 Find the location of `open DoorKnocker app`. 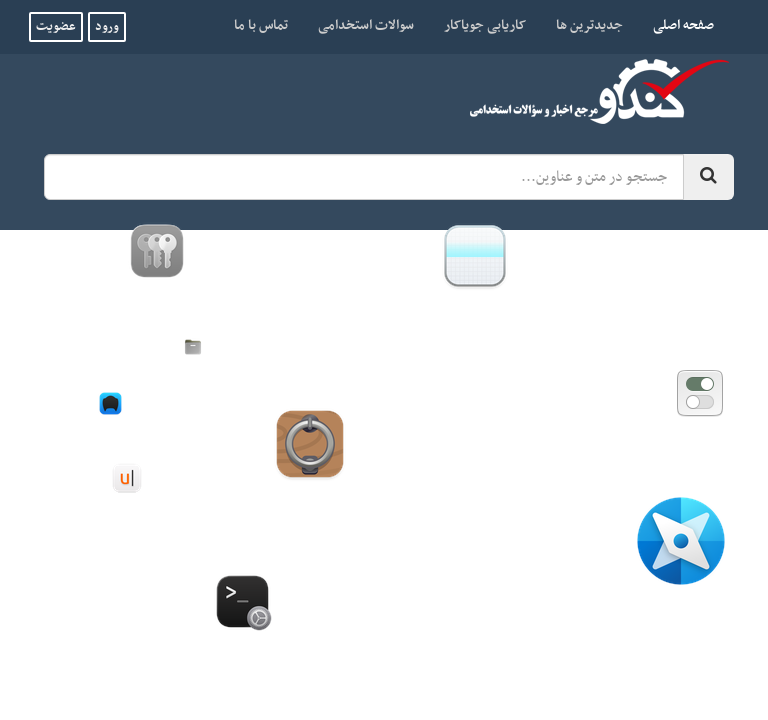

open DoorKnocker app is located at coordinates (310, 444).